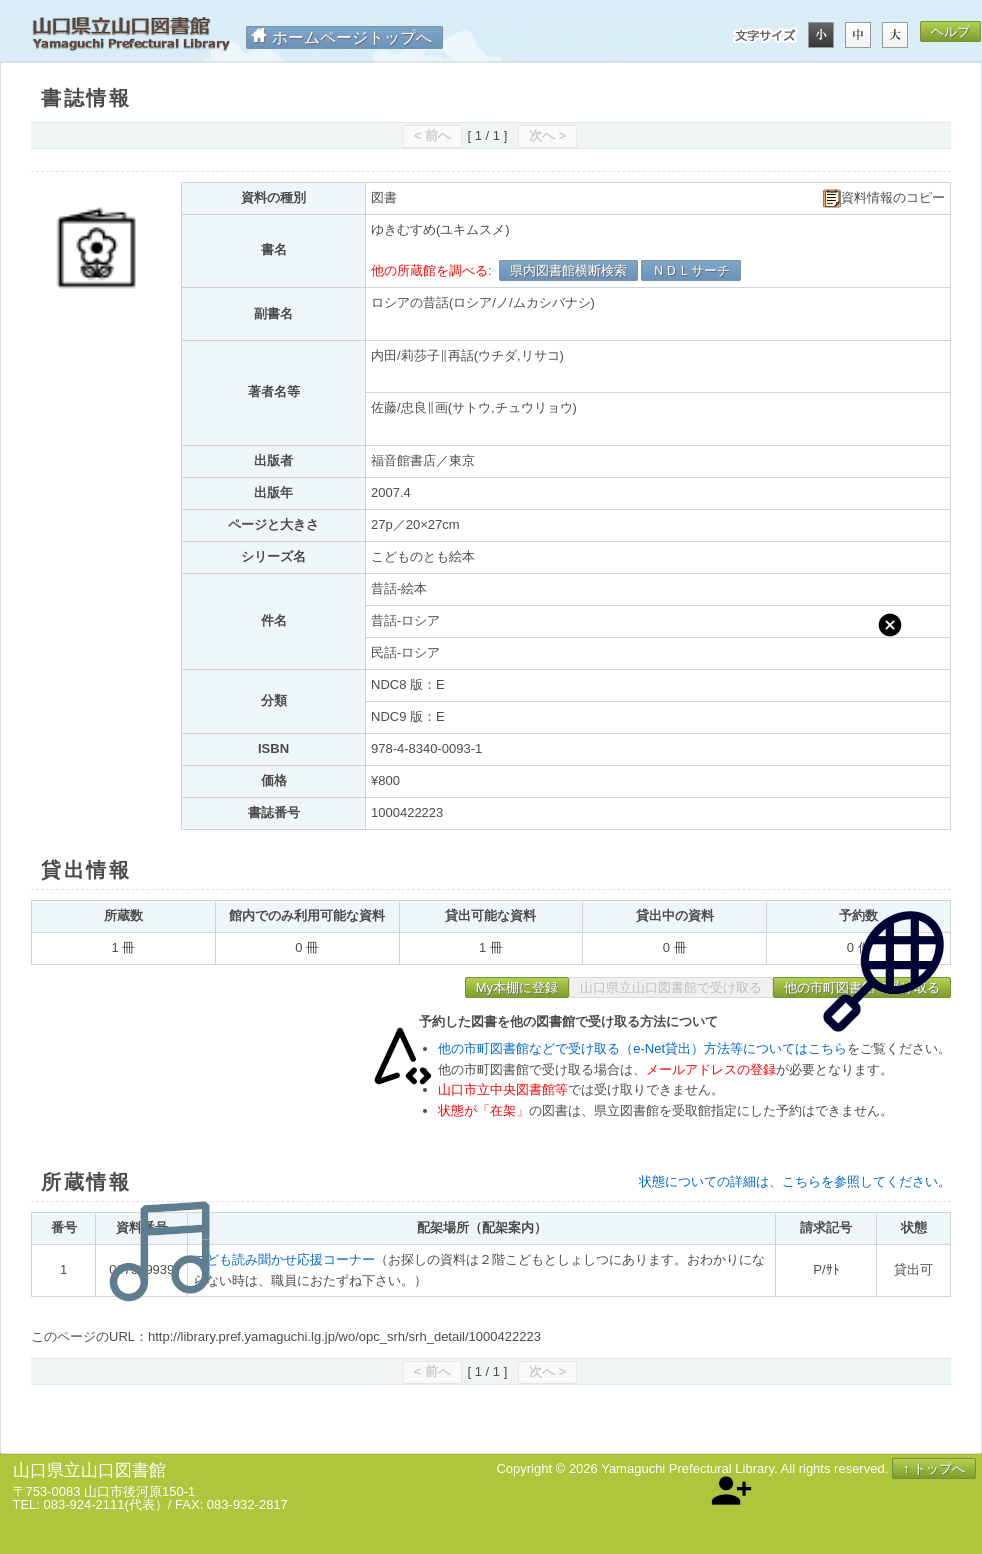 Image resolution: width=982 pixels, height=1554 pixels. Describe the element at coordinates (731, 1490) in the screenshot. I see `add a new contact or friend` at that location.